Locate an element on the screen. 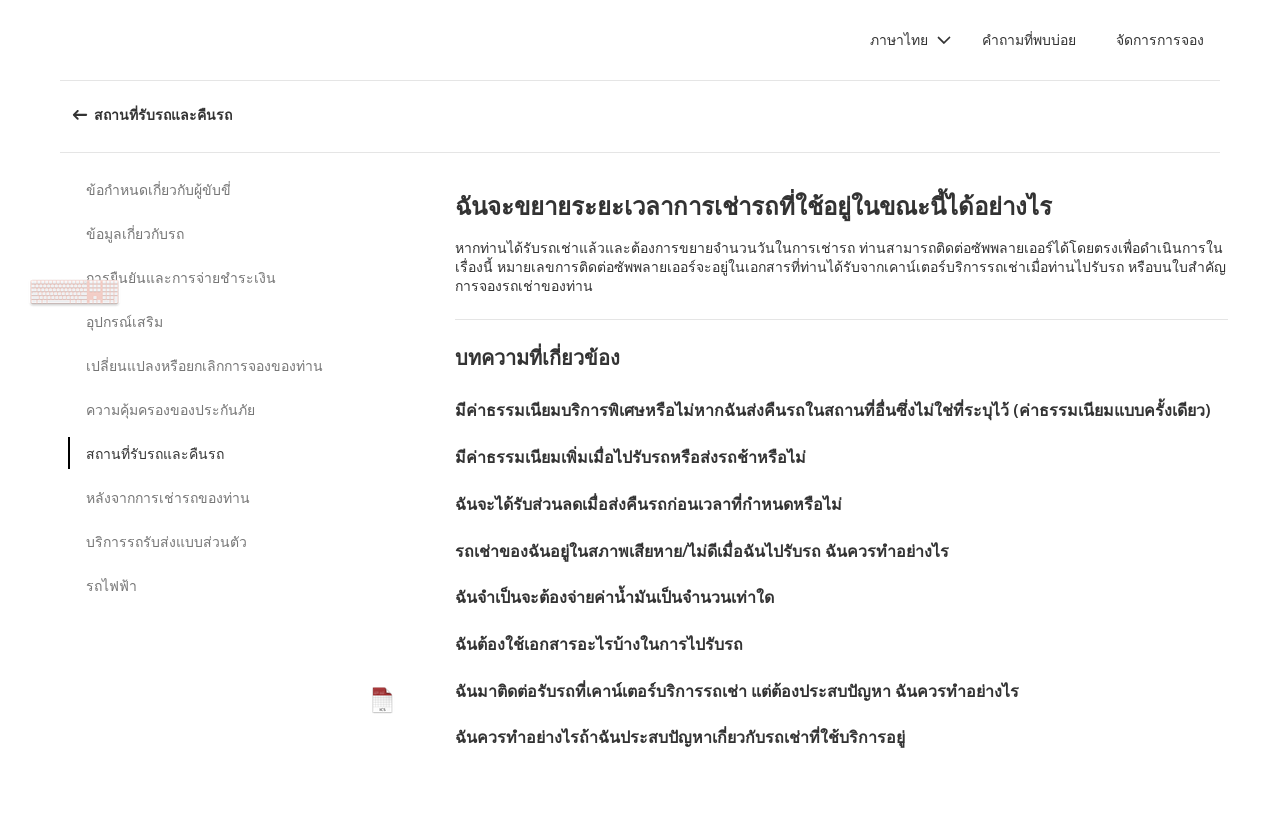  connect a pink bluetooth keyboard is located at coordinates (74, 291).